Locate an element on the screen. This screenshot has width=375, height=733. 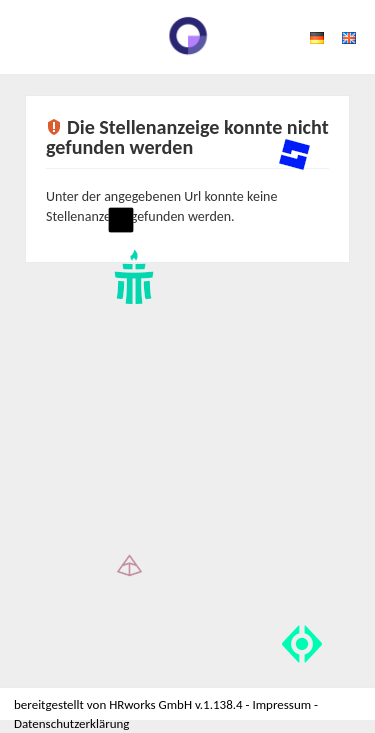
open Roblox Studio is located at coordinates (294, 154).